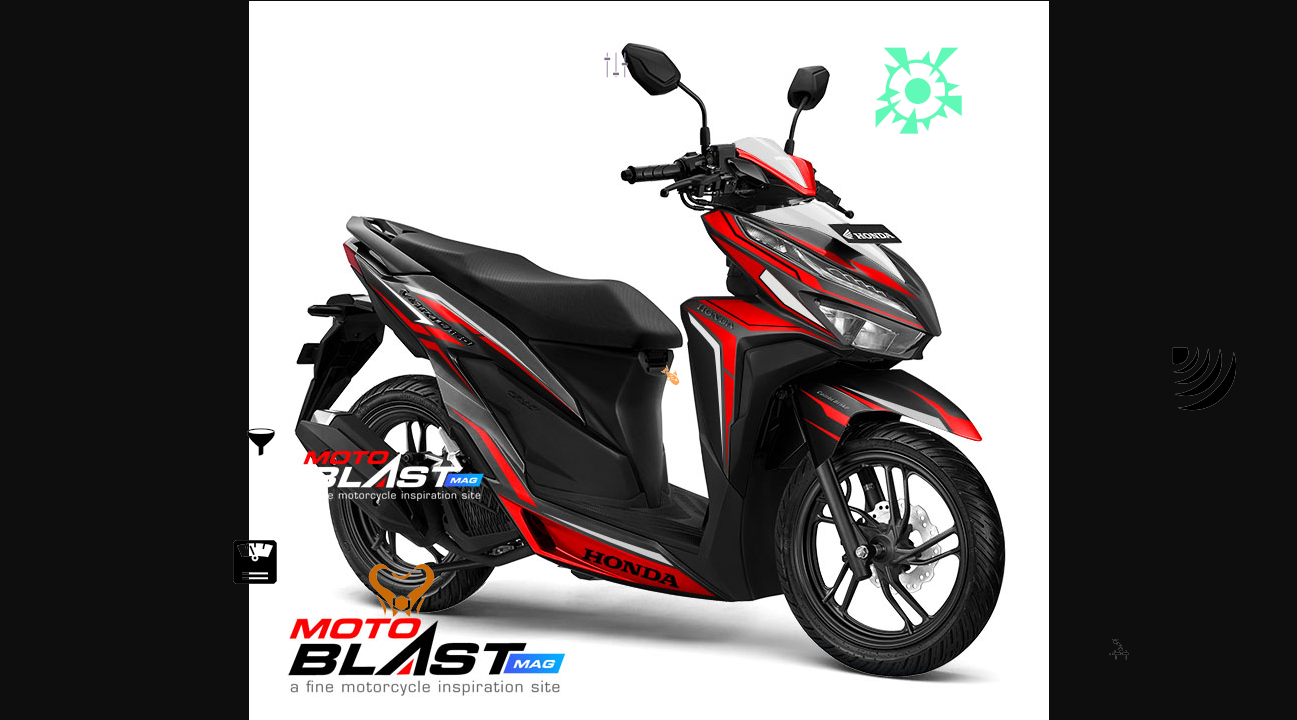 This screenshot has height=720, width=1297. What do you see at coordinates (918, 90) in the screenshot?
I see `indicates a critical hit or power attack in gameplay` at bounding box center [918, 90].